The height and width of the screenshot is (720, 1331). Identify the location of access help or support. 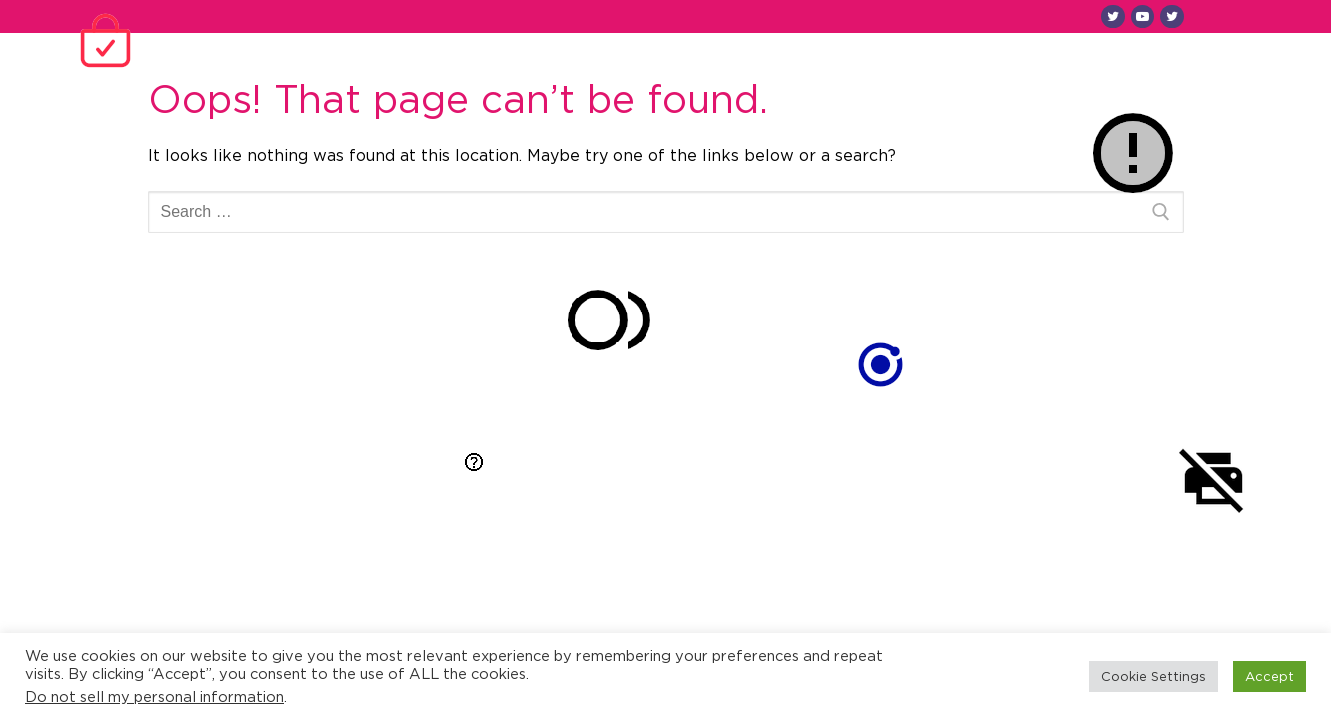
(474, 462).